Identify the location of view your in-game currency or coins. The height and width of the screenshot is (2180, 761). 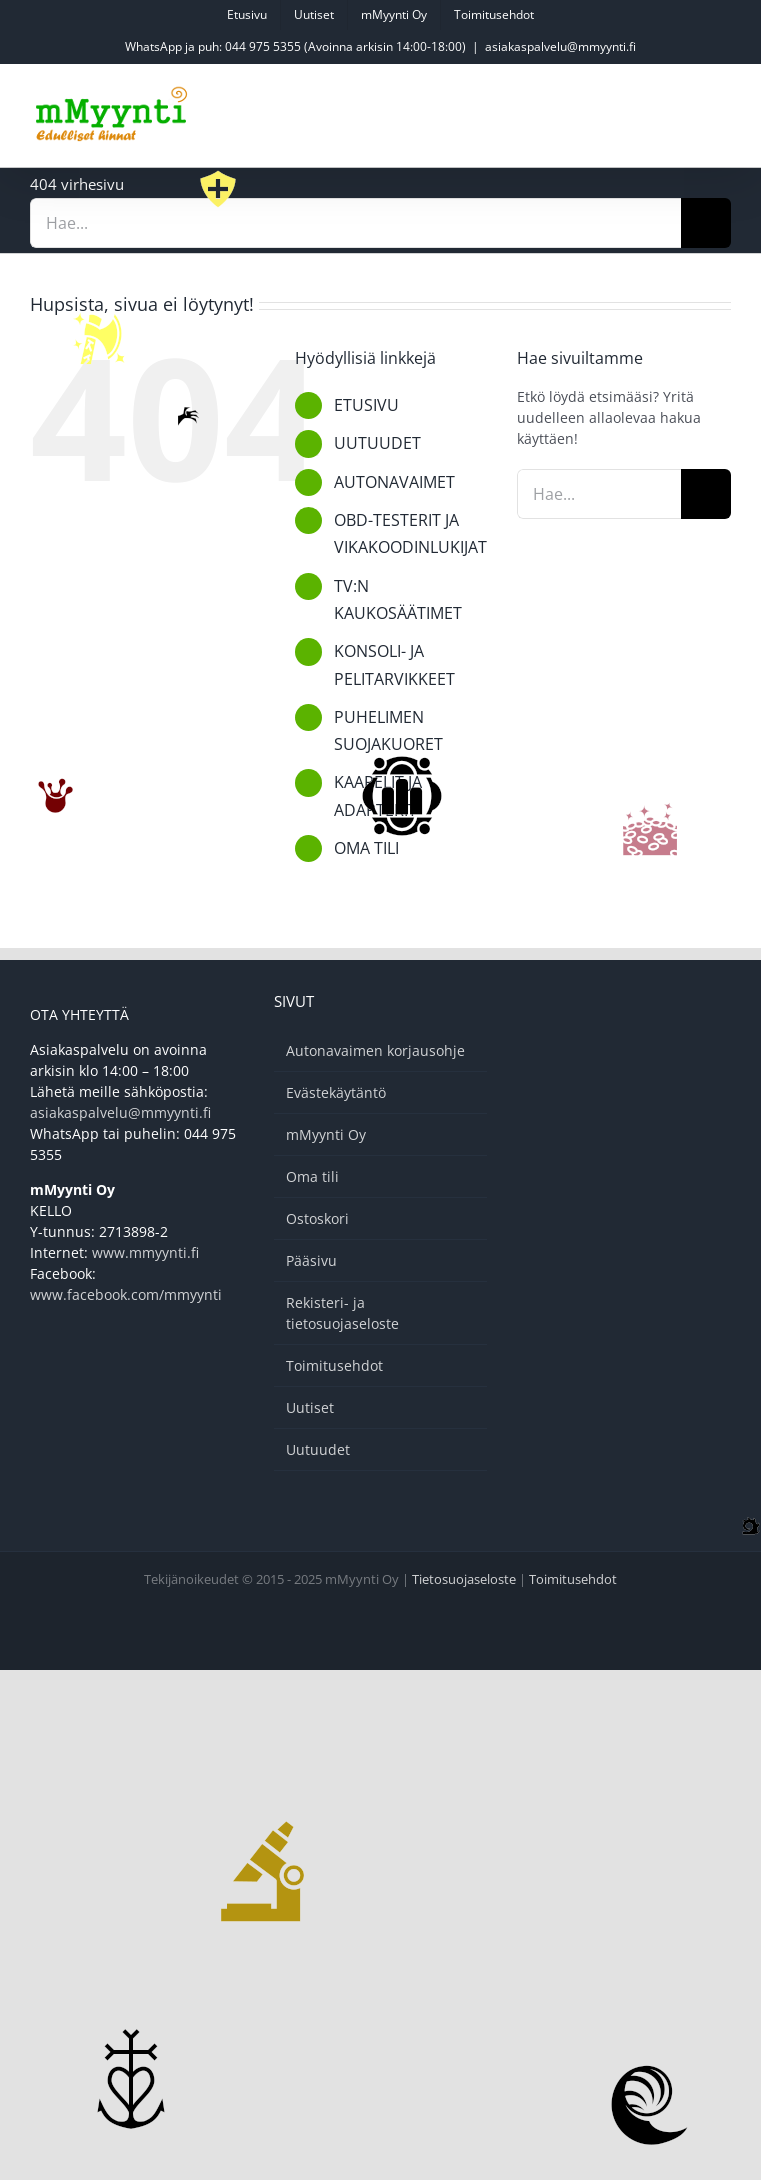
(650, 829).